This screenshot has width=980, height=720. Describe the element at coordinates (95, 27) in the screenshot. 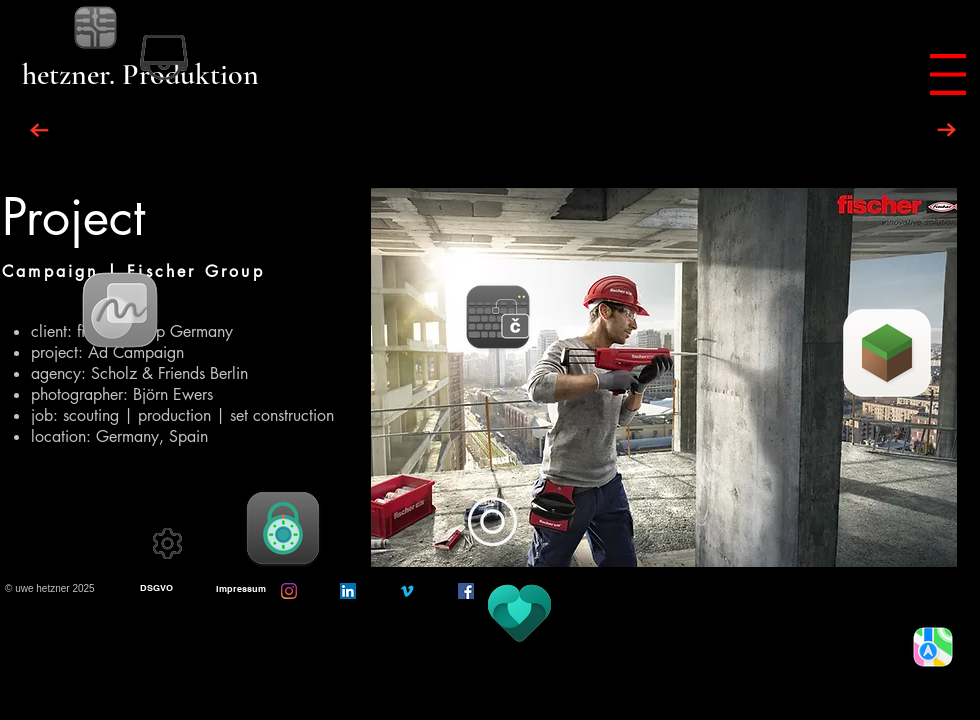

I see `open gerbview application for viewing gerber files` at that location.